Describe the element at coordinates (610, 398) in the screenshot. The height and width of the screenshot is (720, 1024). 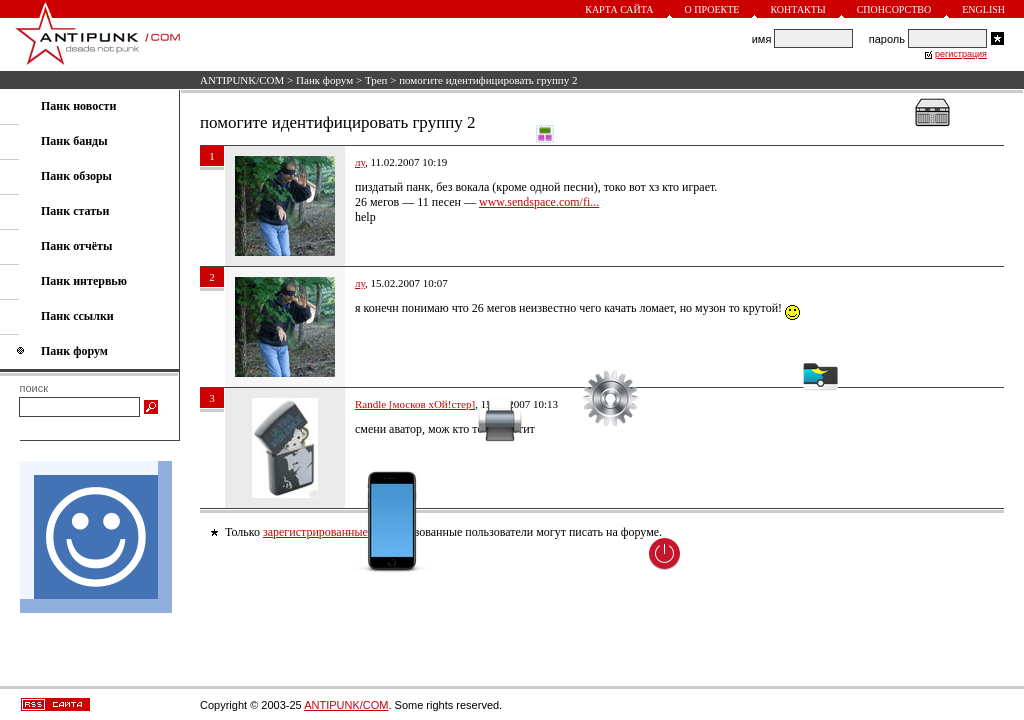
I see `access behavior settings in the media library` at that location.